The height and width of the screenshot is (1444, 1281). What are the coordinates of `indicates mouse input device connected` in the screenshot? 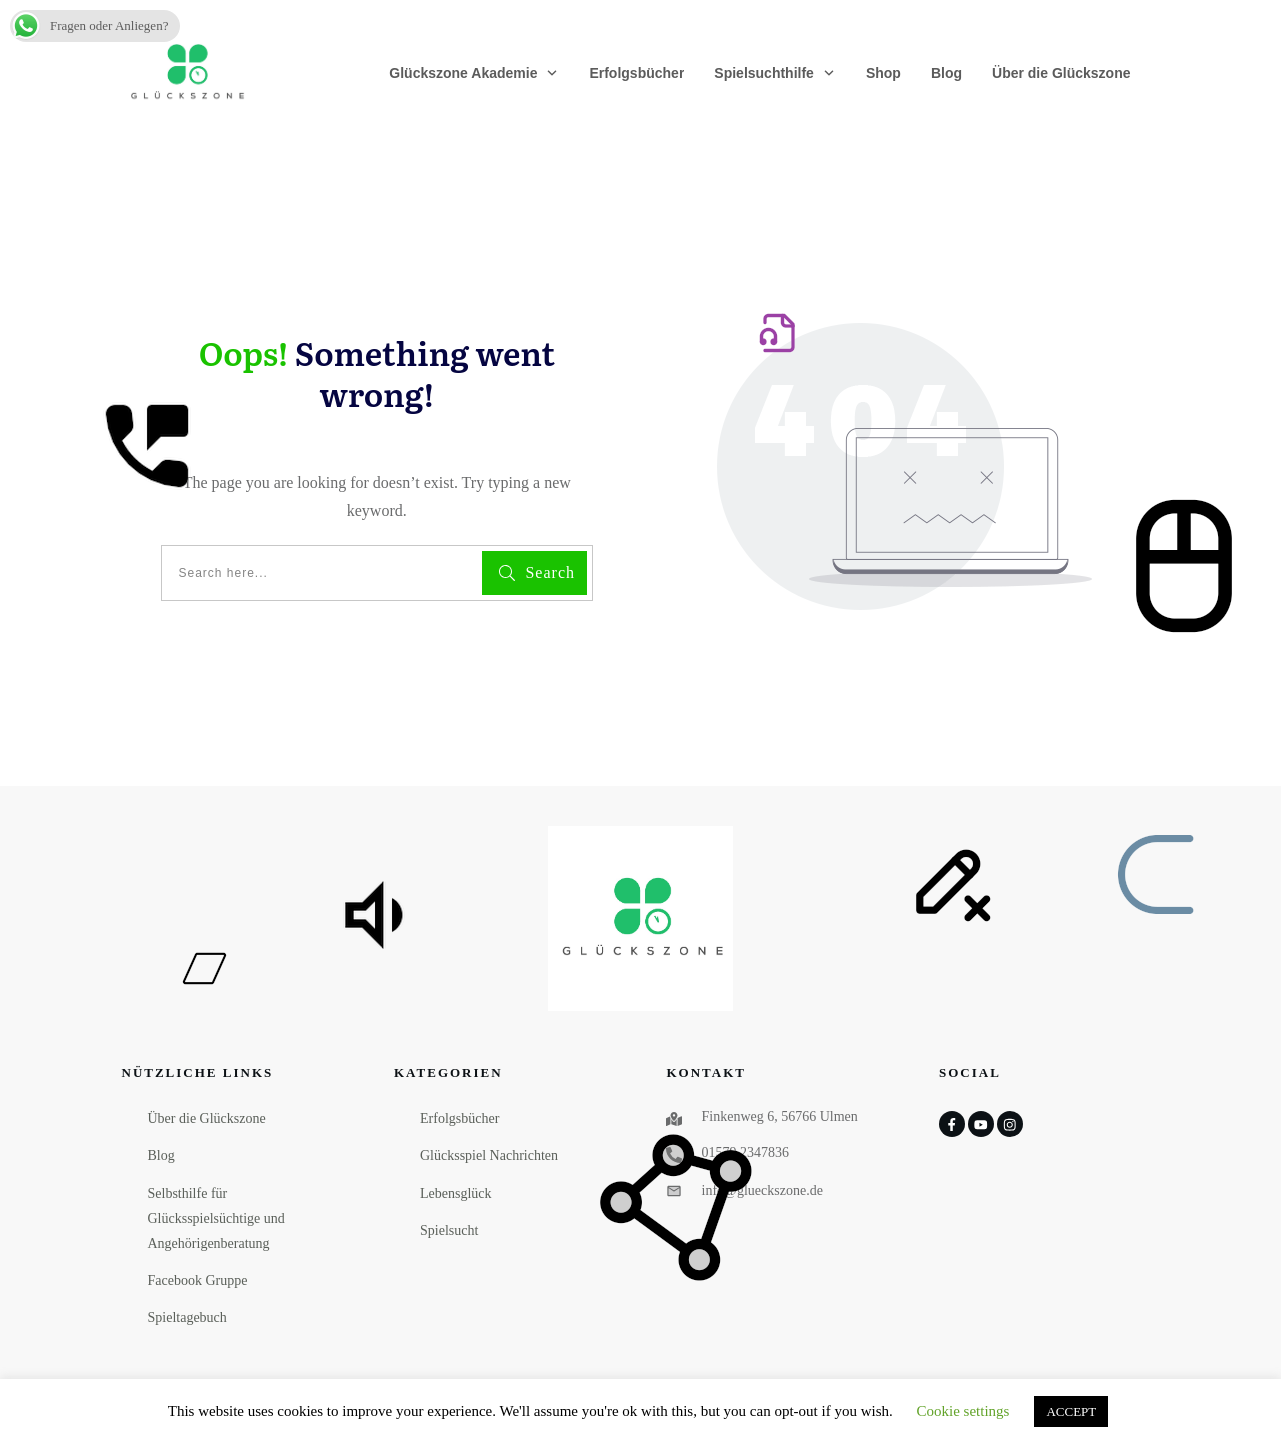 It's located at (1184, 566).